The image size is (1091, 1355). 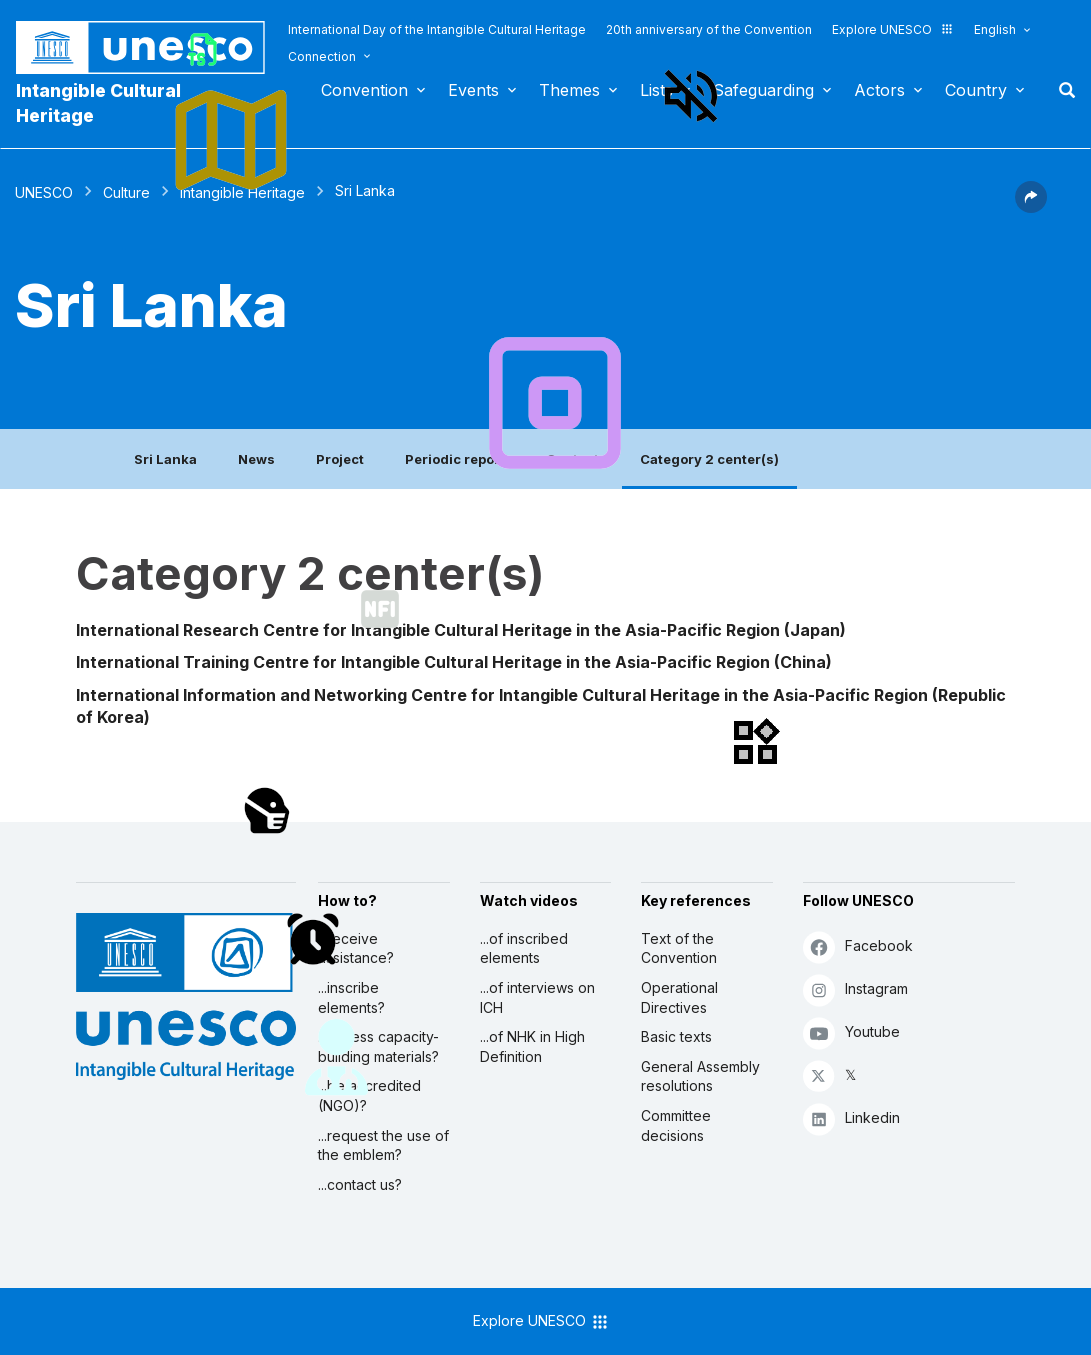 What do you see at coordinates (380, 609) in the screenshot?
I see `indicates non-food items category` at bounding box center [380, 609].